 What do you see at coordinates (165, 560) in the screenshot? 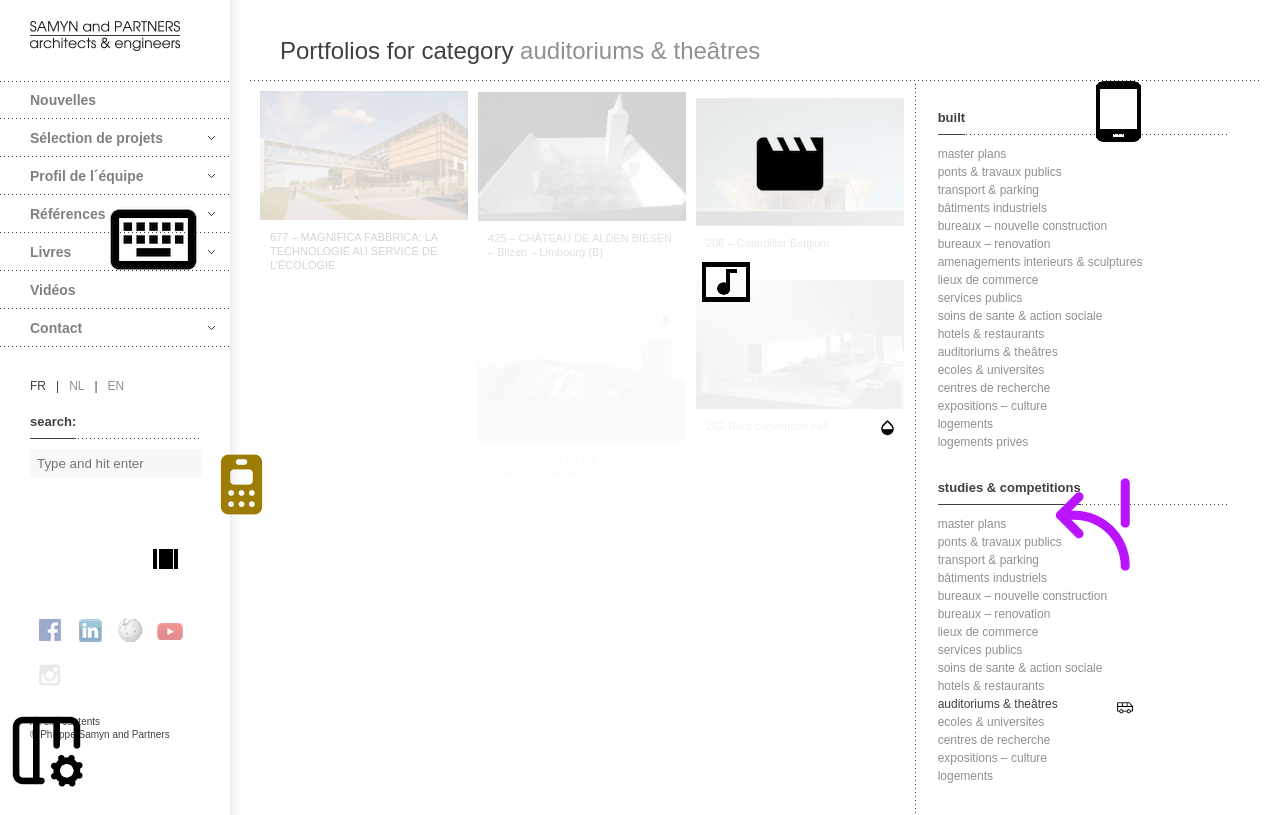
I see `switch to column or array view layout` at bounding box center [165, 560].